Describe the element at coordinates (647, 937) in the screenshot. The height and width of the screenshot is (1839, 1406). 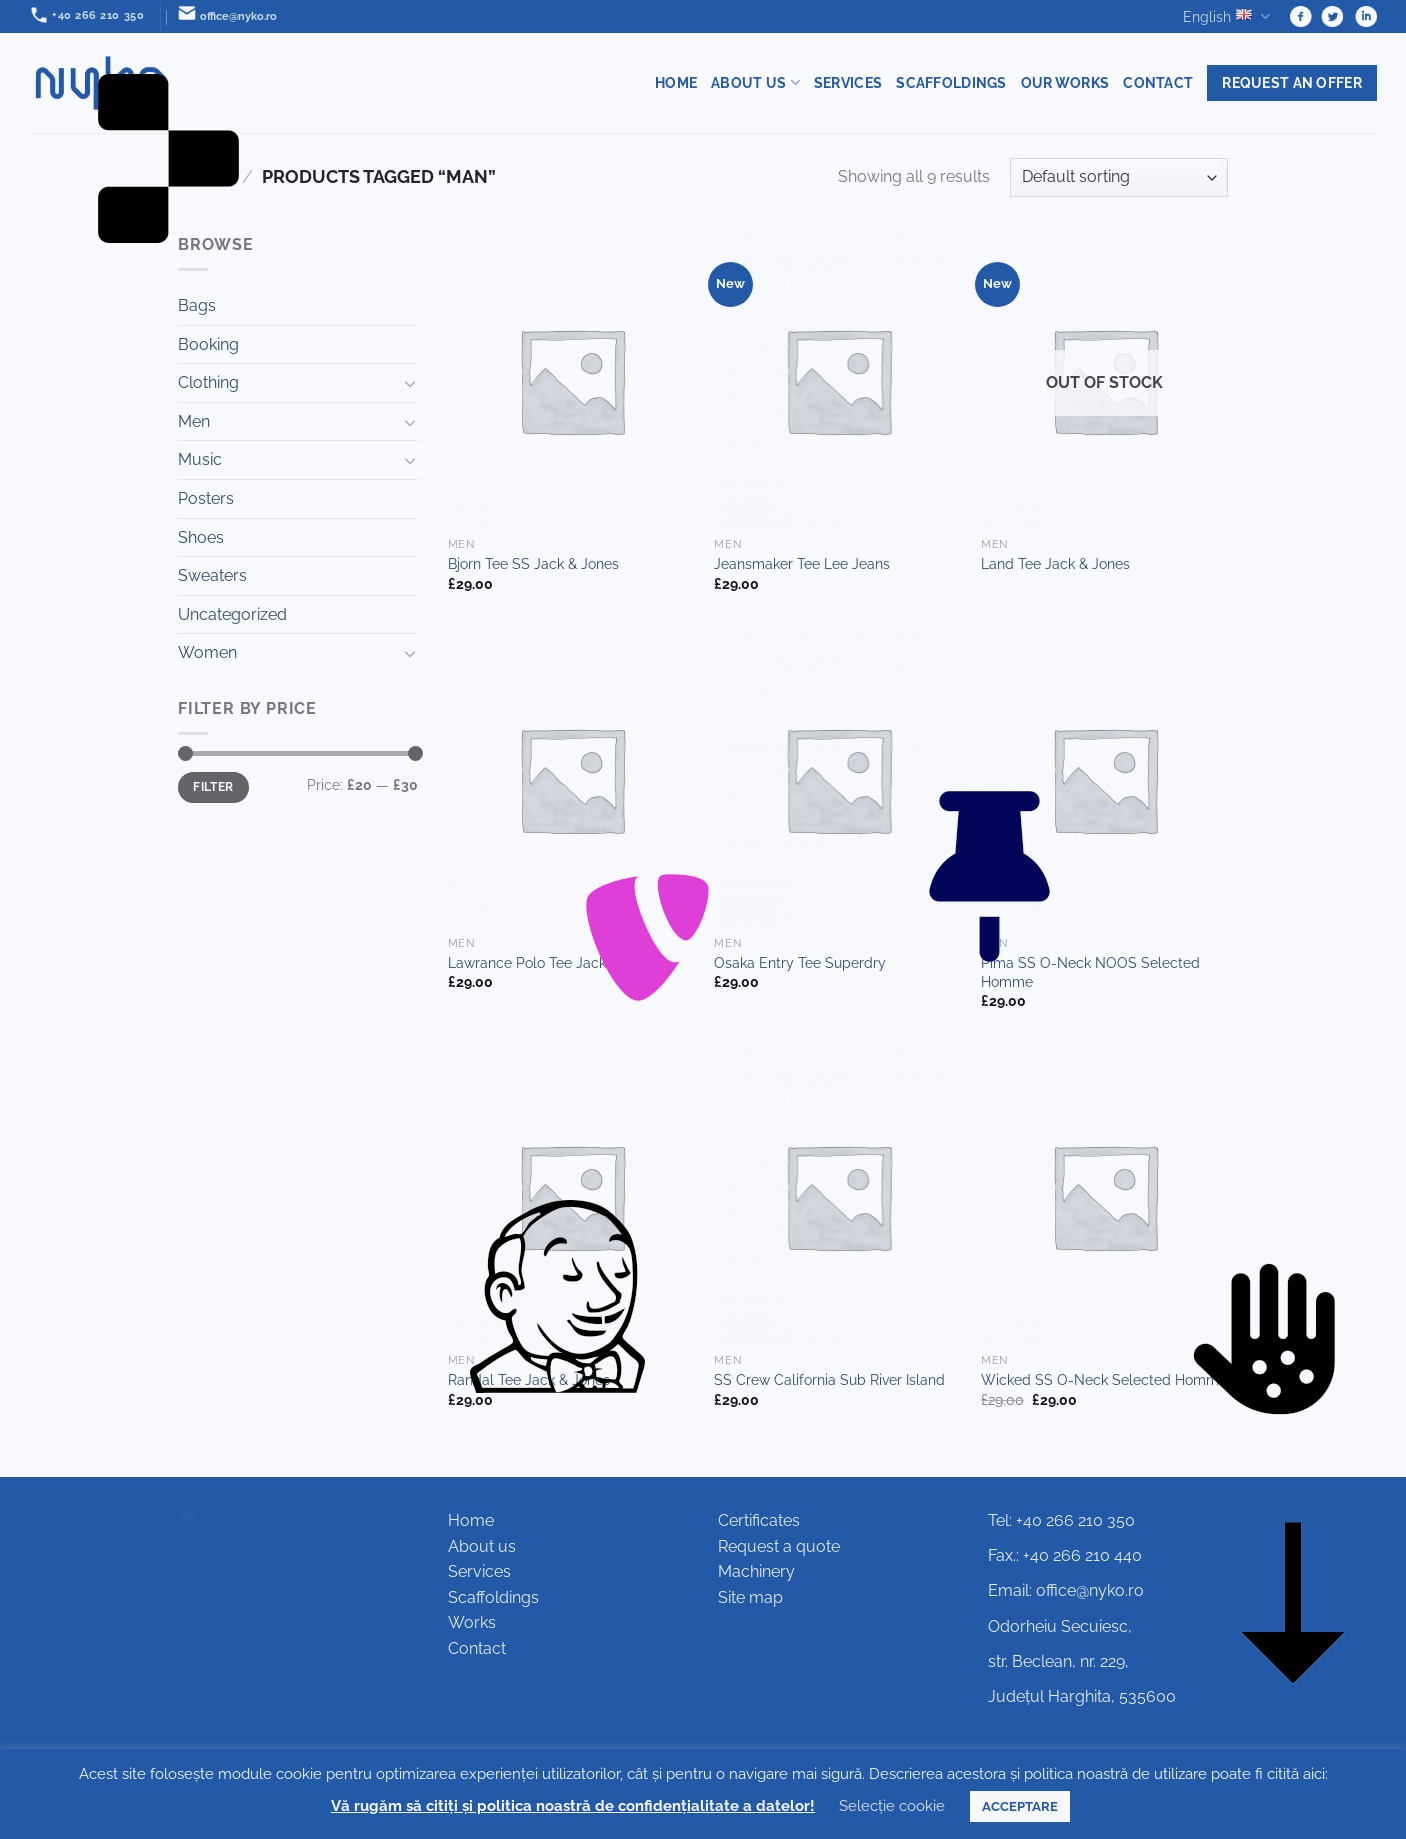
I see `typo3 content management system logo` at that location.